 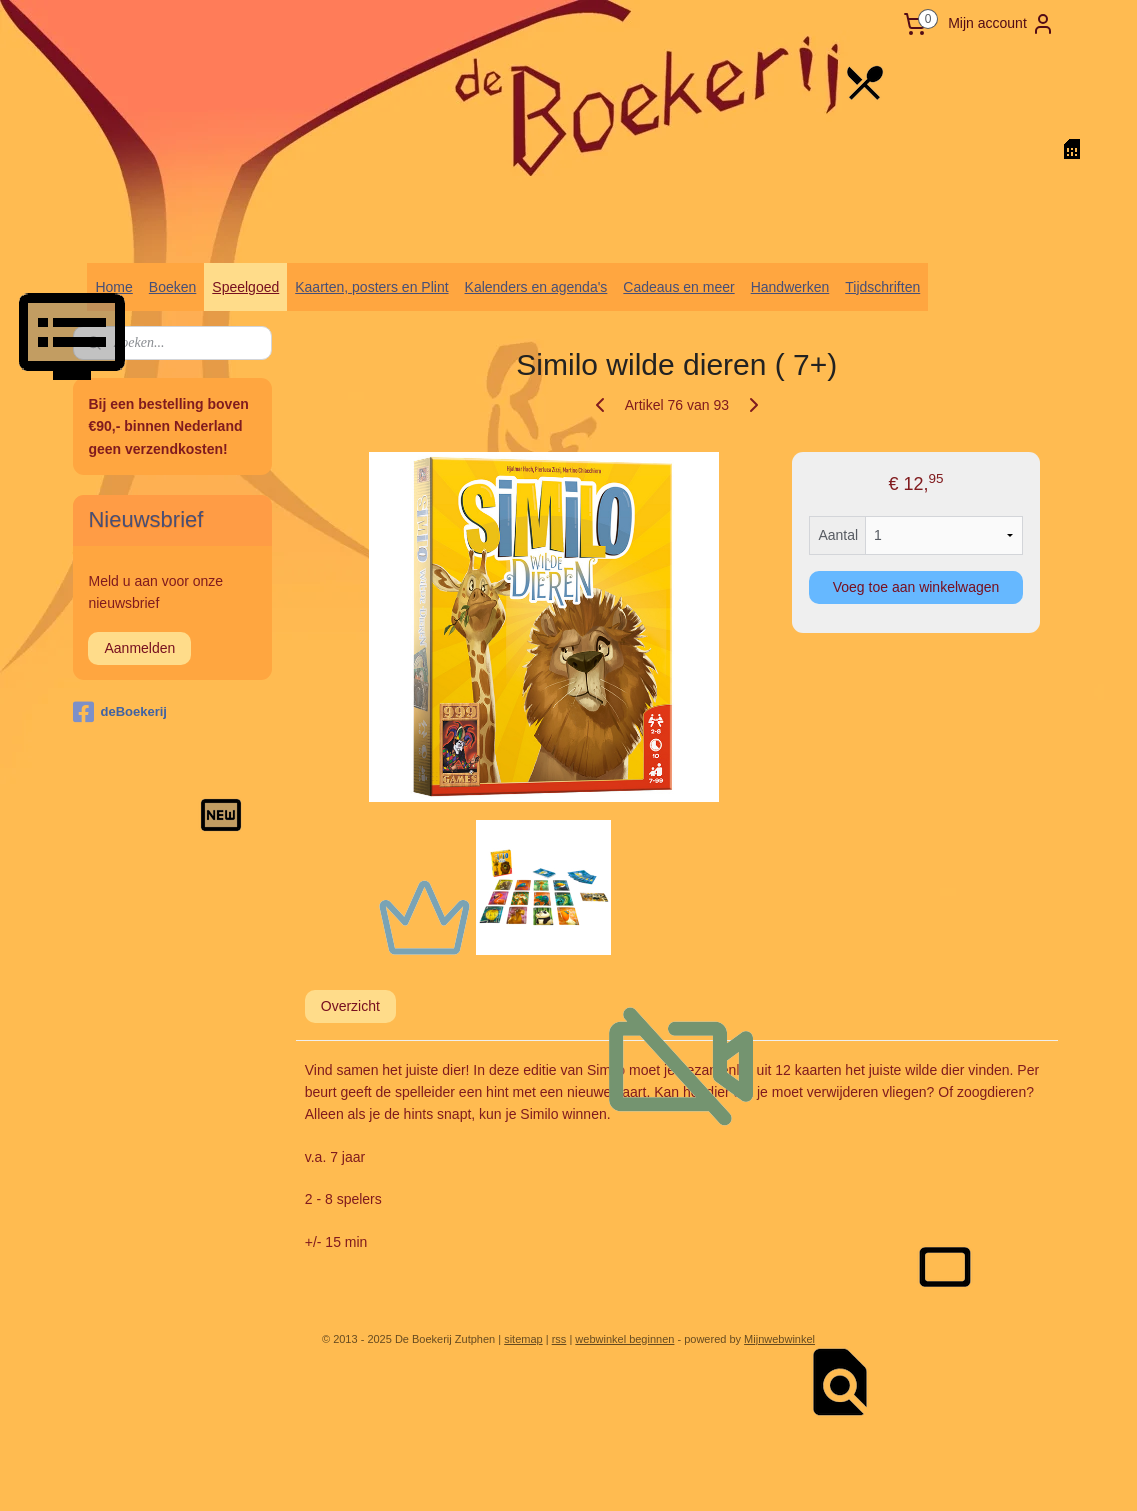 I want to click on view sim card information, so click(x=1072, y=149).